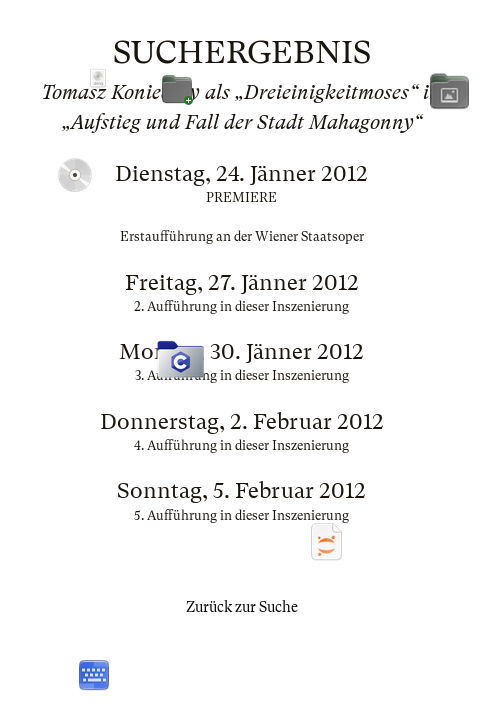 Image resolution: width=483 pixels, height=720 pixels. Describe the element at coordinates (94, 675) in the screenshot. I see `access keyboard and input device settings` at that location.